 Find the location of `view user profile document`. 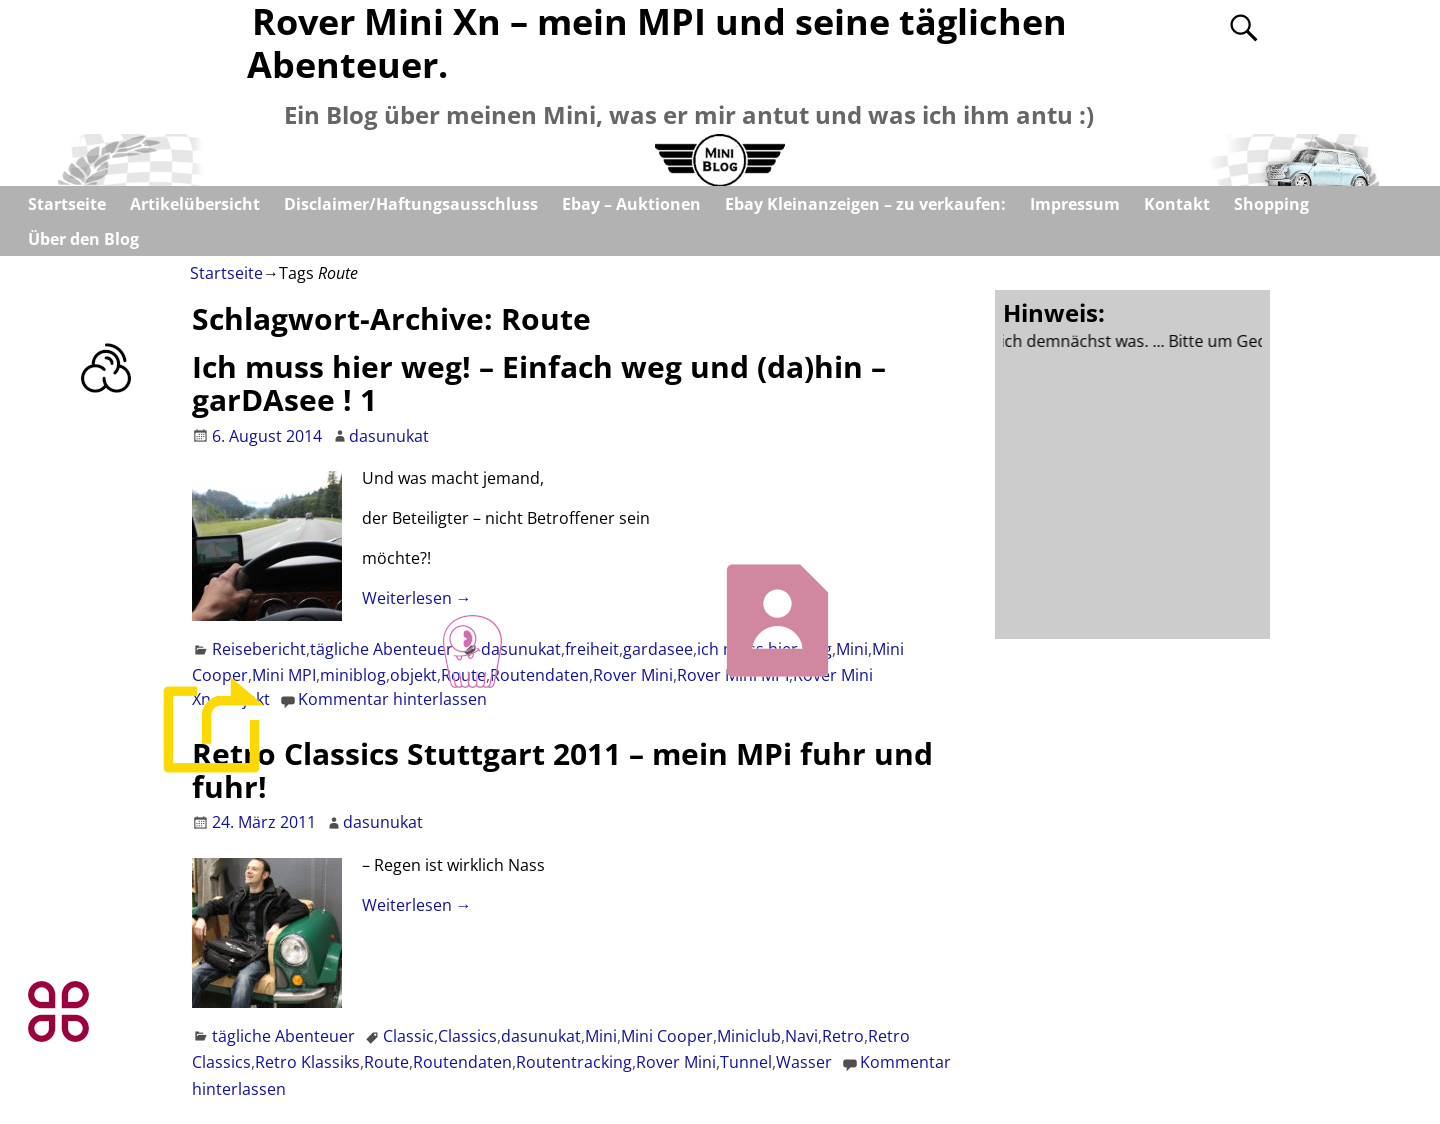

view user profile document is located at coordinates (777, 620).